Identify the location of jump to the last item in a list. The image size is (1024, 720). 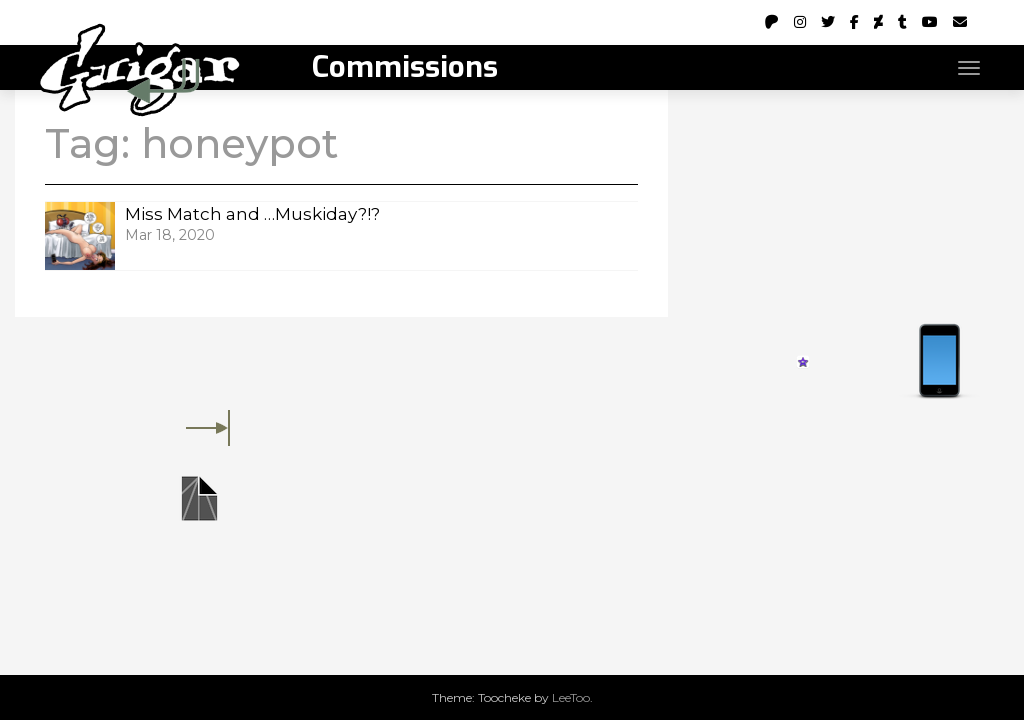
(208, 428).